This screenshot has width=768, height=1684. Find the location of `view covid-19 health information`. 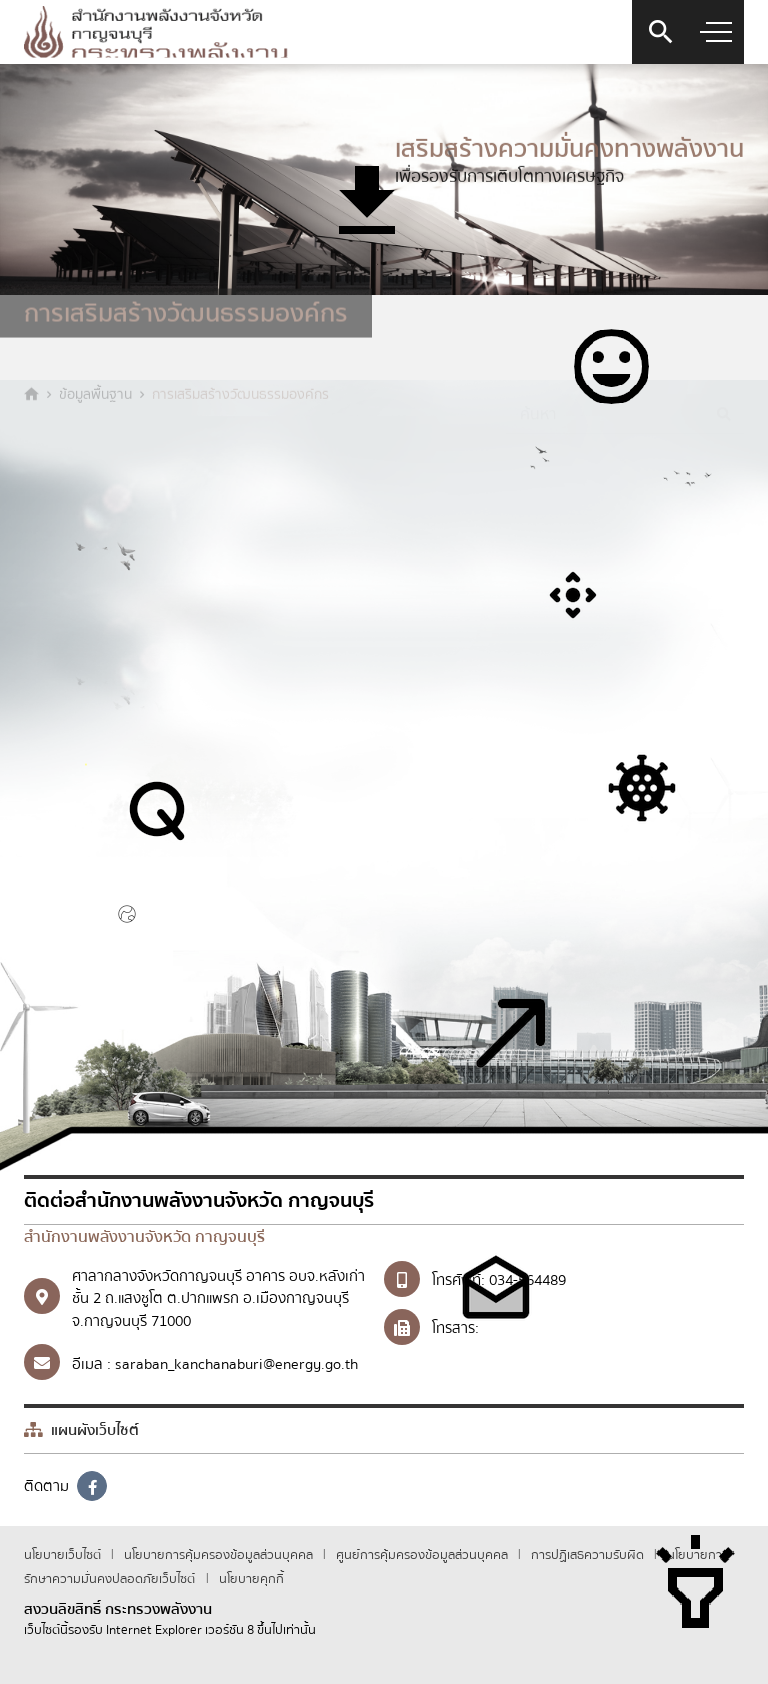

view covid-19 health information is located at coordinates (642, 788).